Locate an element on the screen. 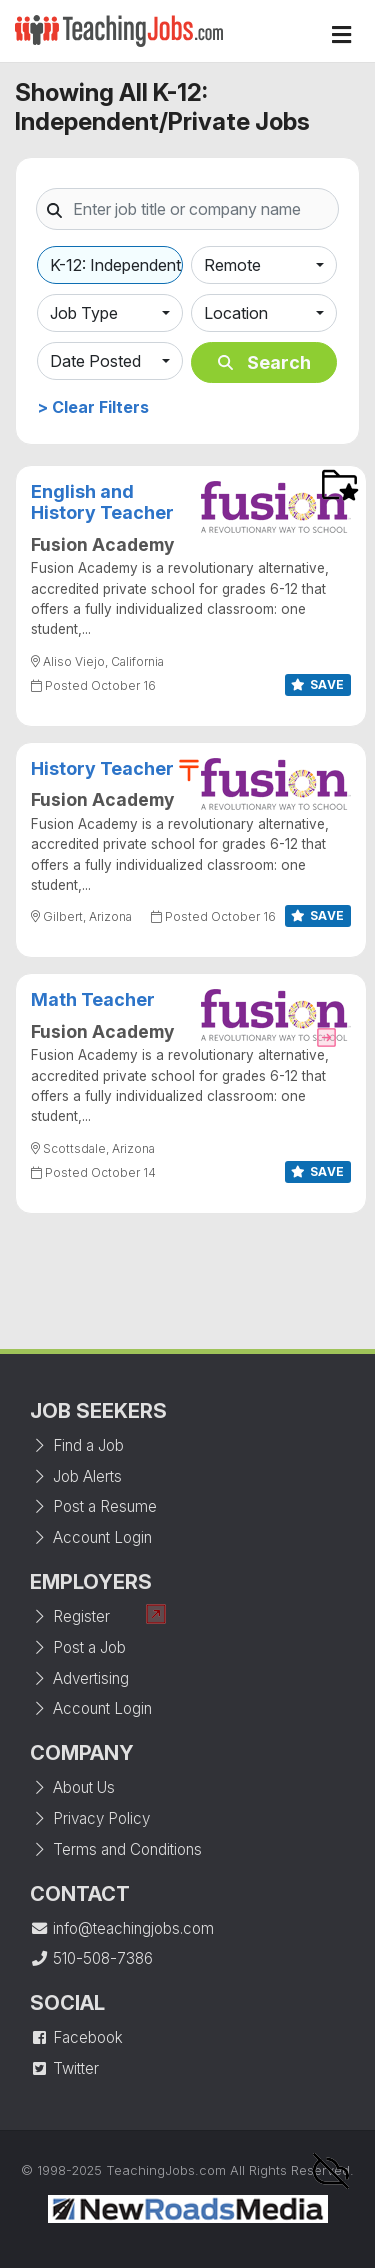 The width and height of the screenshot is (375, 2268). proceed to the next step or screen is located at coordinates (326, 1037).